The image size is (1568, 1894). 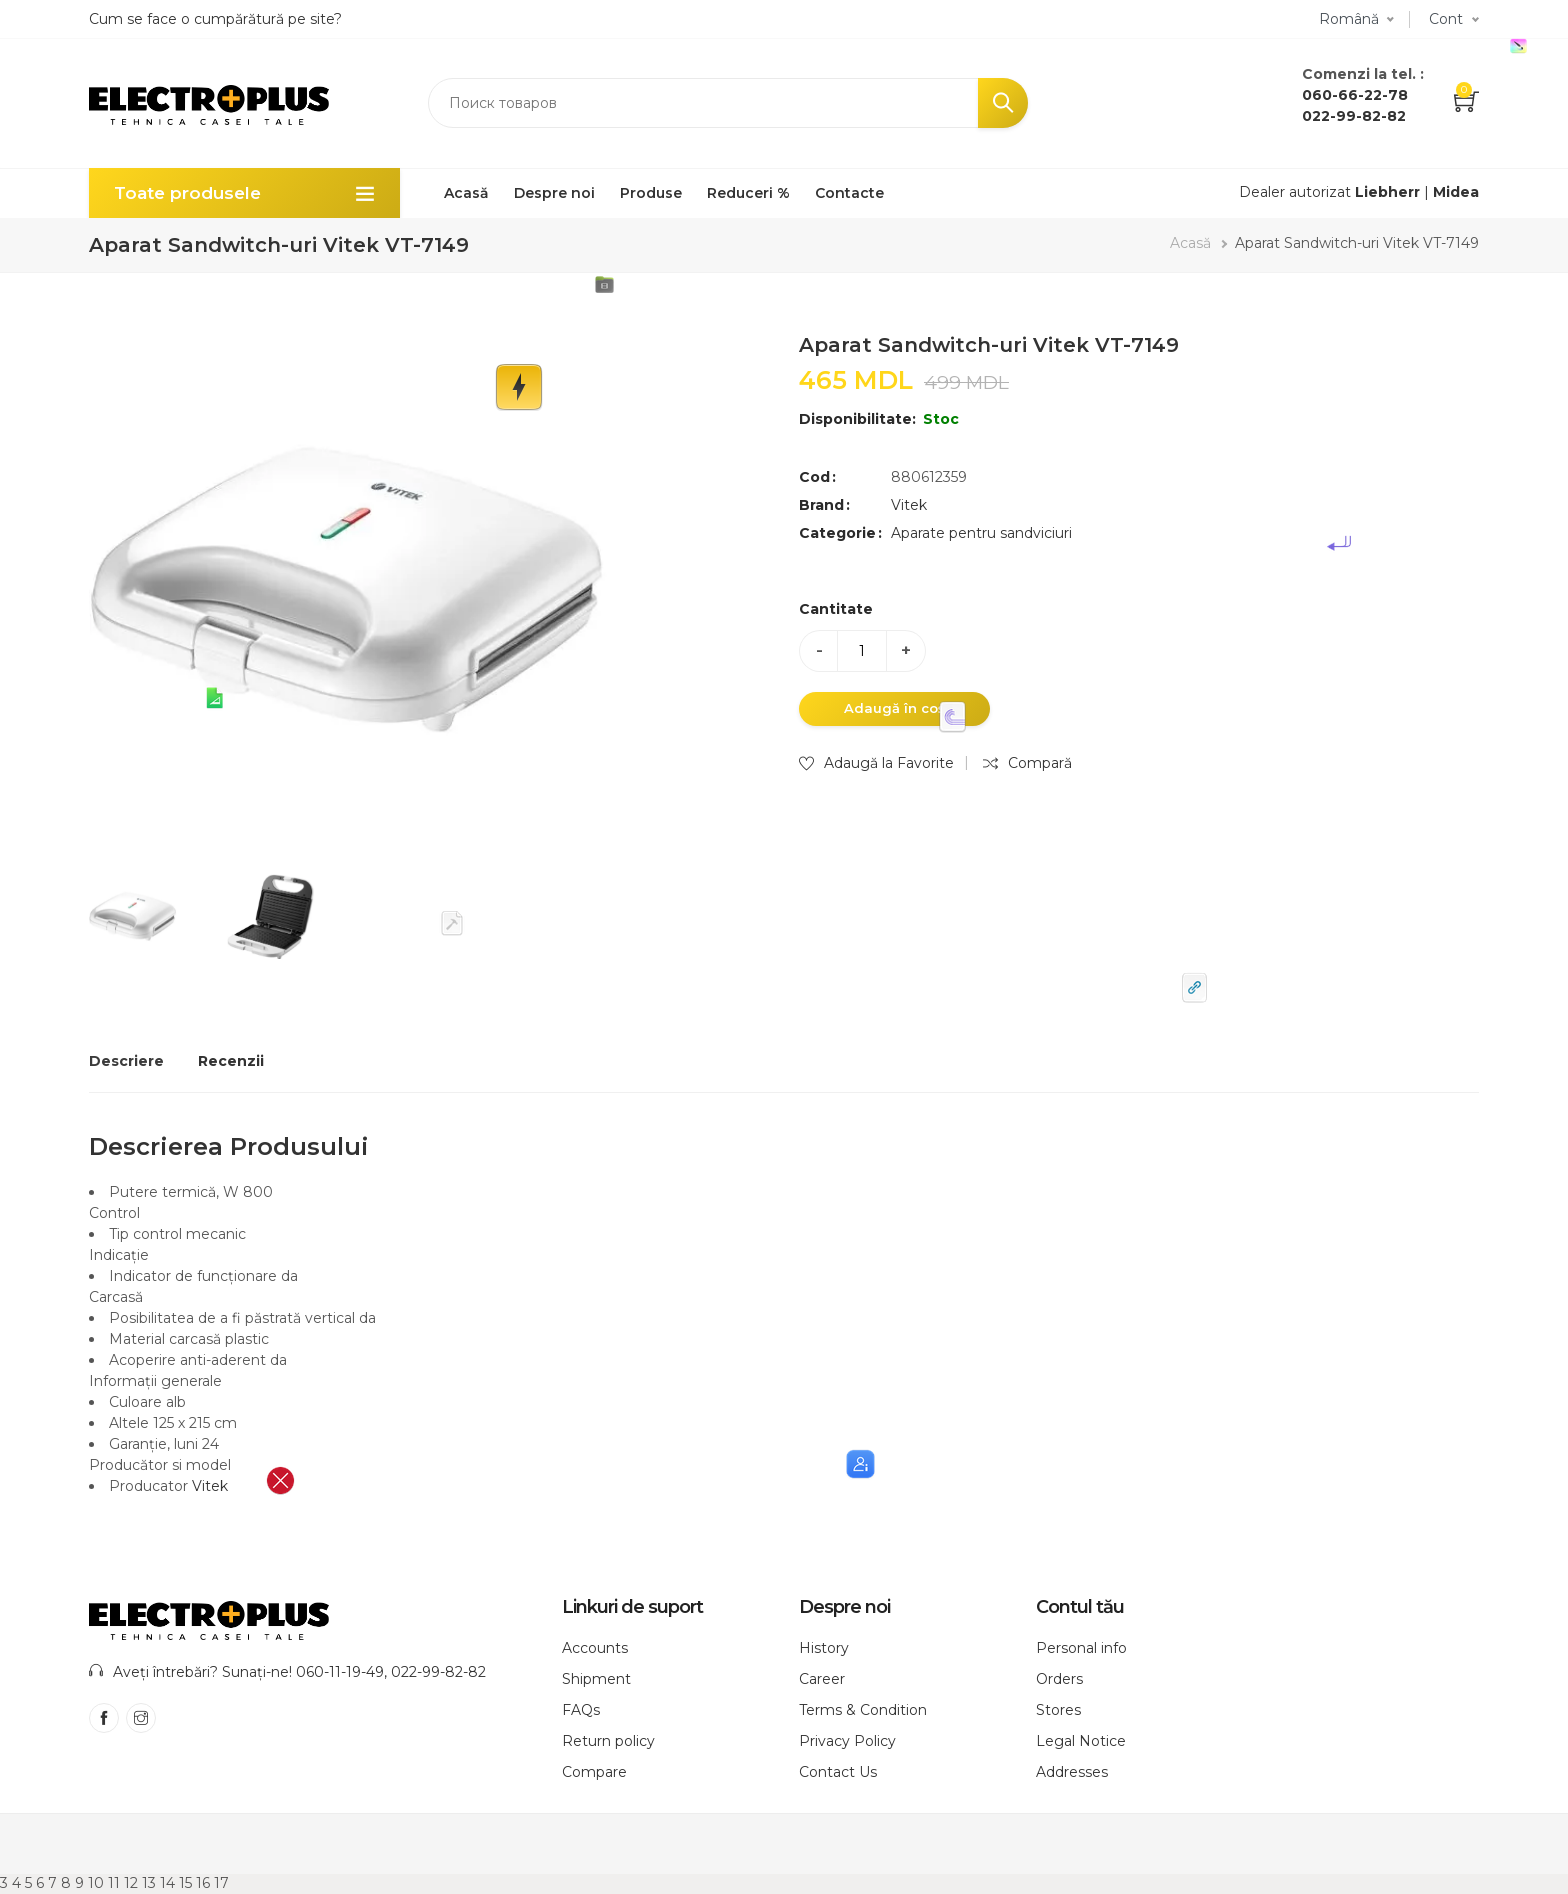 I want to click on indicates a file or content that cannot be read, so click(x=280, y=1480).